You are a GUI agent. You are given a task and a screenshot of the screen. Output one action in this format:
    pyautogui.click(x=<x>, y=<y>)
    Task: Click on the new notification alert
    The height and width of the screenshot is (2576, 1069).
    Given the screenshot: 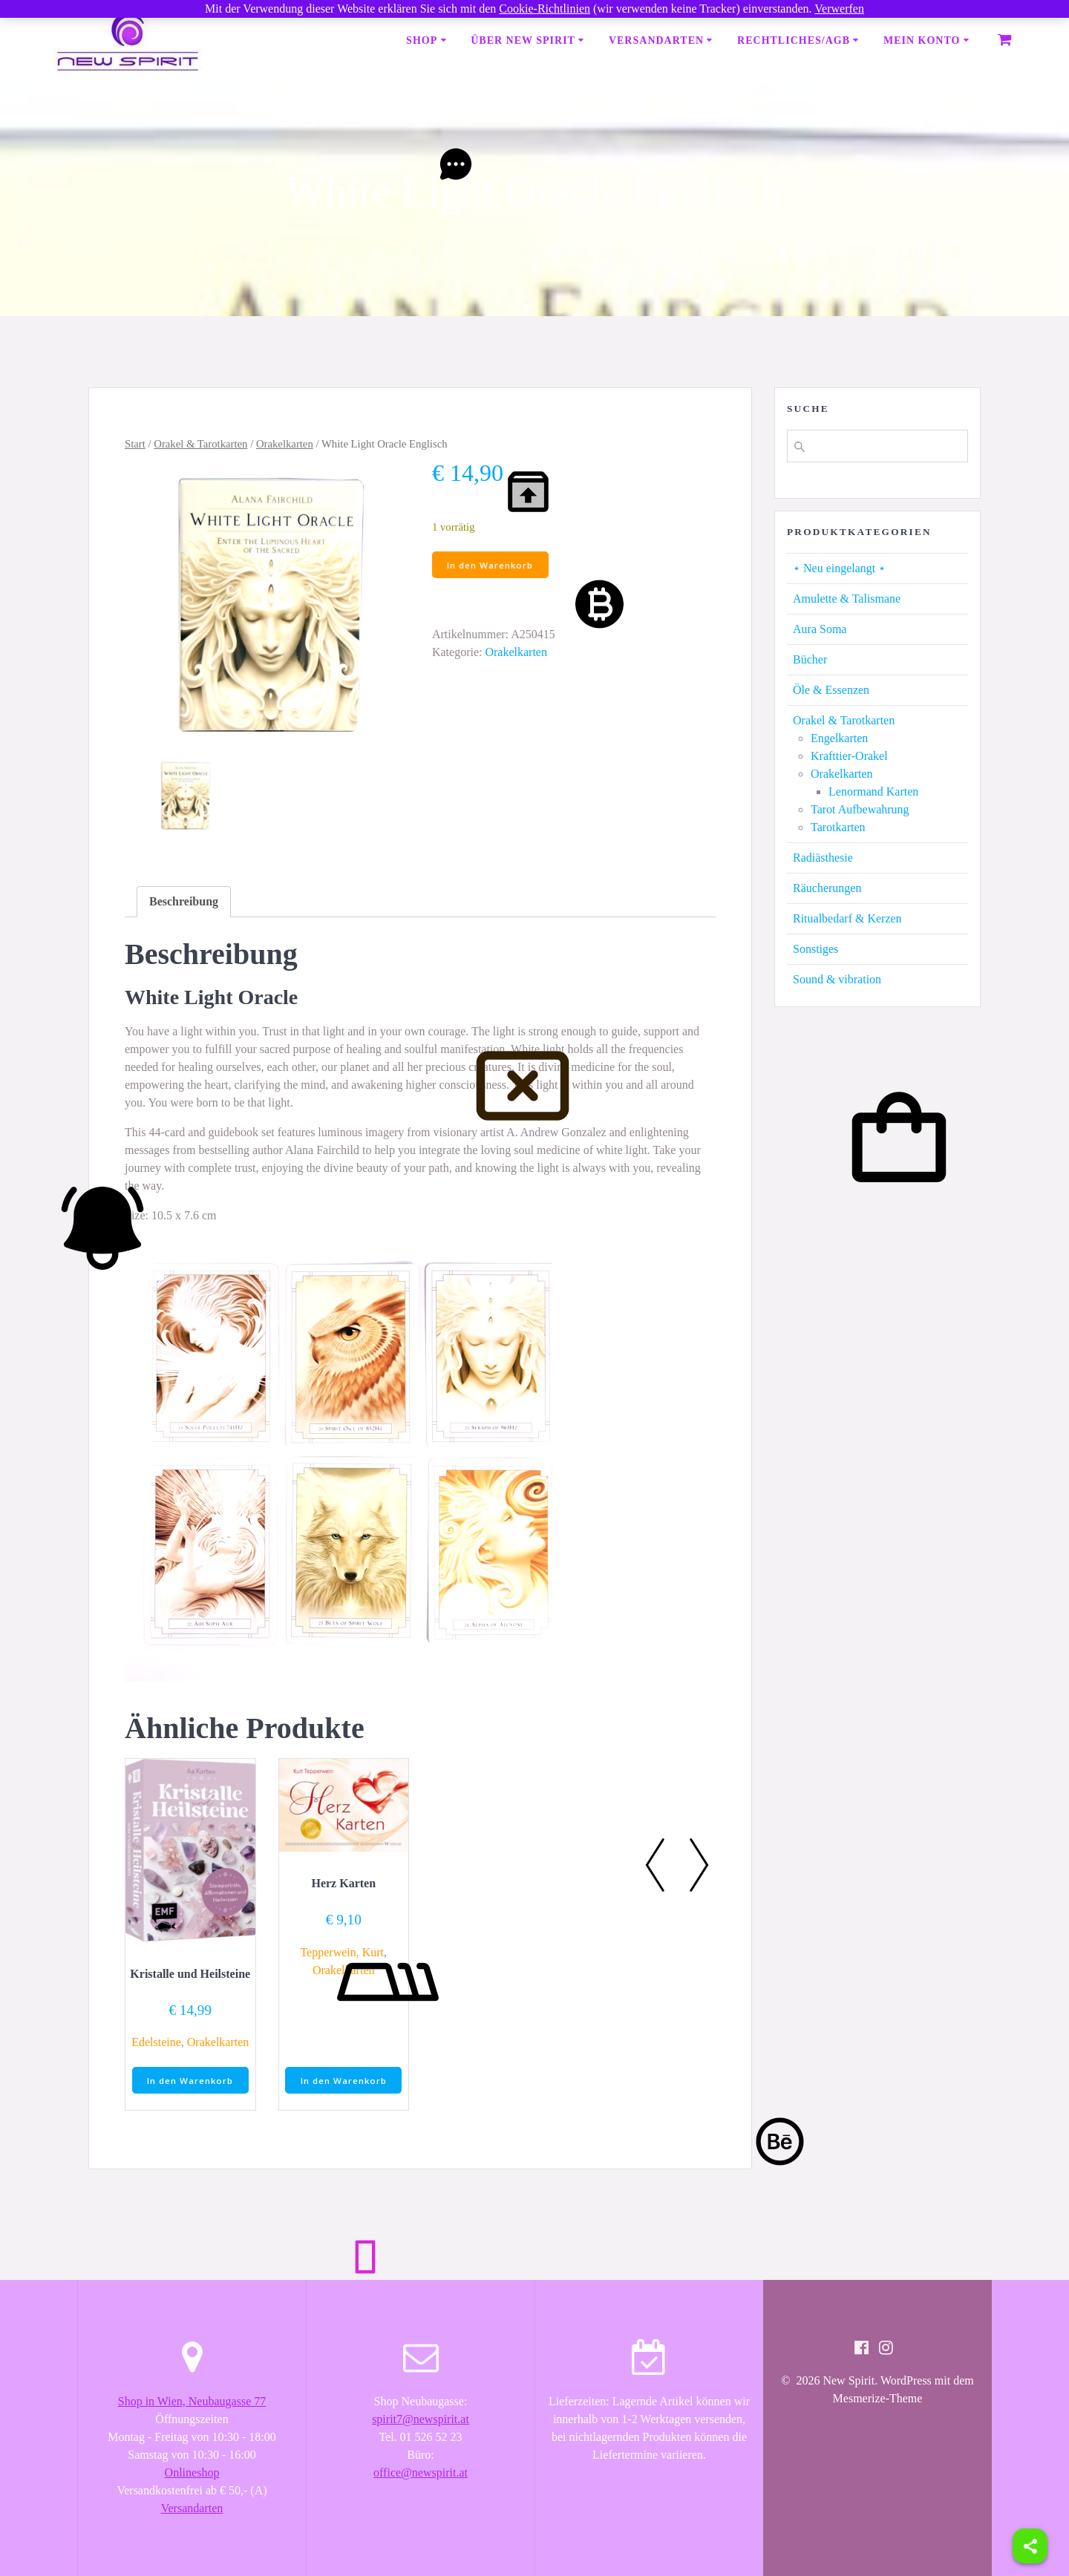 What is the action you would take?
    pyautogui.click(x=102, y=1228)
    